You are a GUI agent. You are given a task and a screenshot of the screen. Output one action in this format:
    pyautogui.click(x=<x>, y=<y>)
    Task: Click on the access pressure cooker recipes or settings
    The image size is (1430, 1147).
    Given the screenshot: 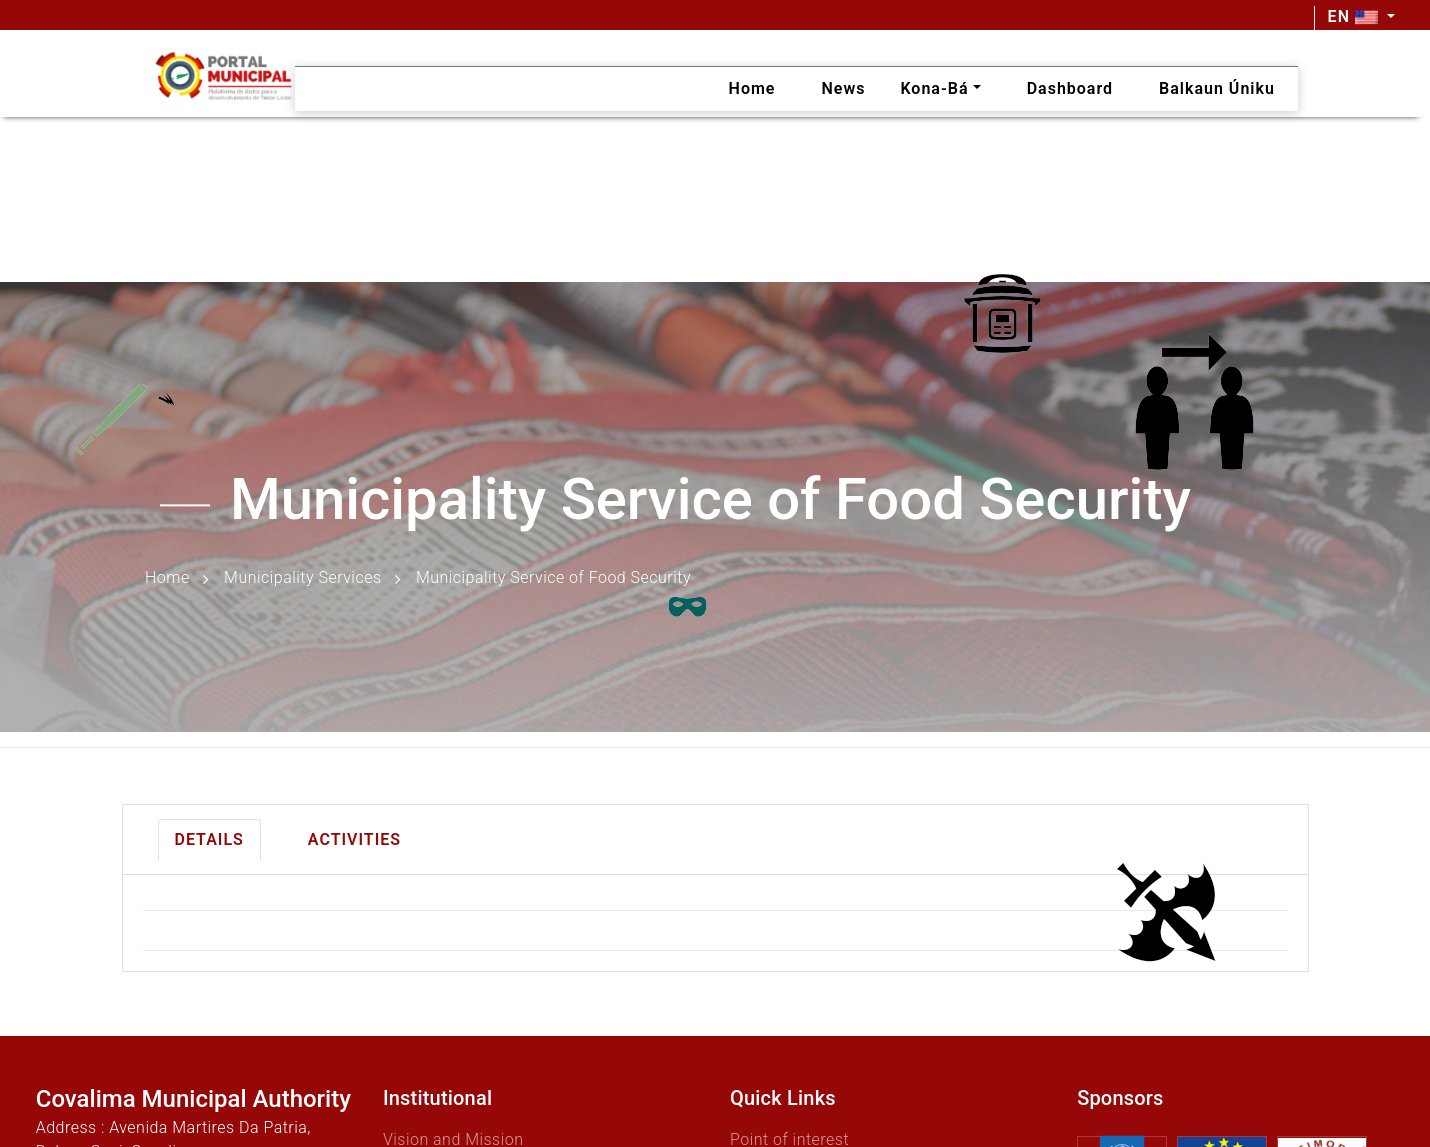 What is the action you would take?
    pyautogui.click(x=1002, y=313)
    